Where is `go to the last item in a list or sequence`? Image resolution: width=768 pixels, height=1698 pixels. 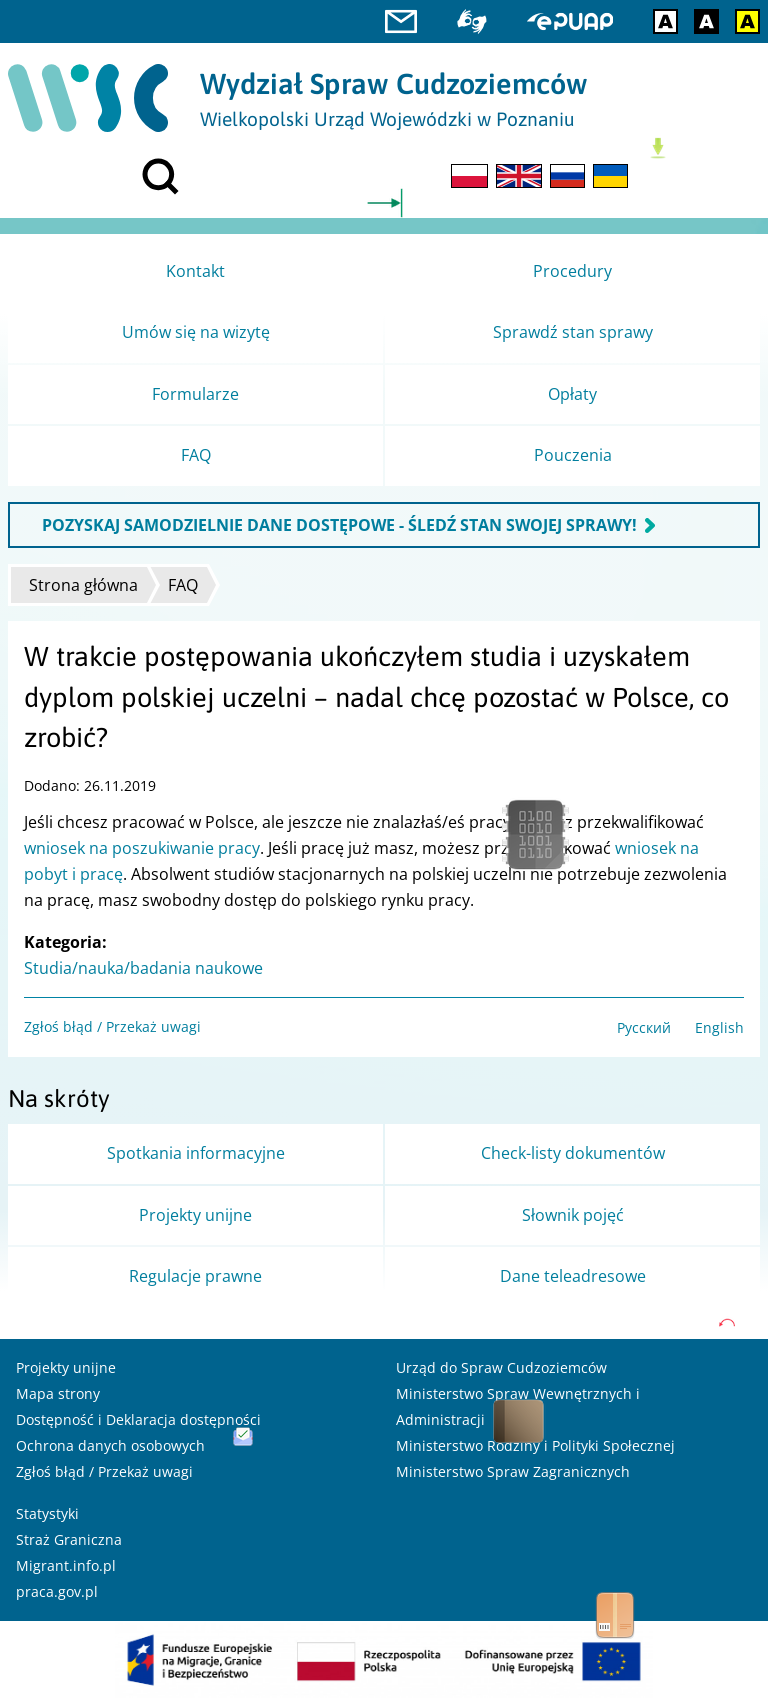
go to the last item in a list or sequence is located at coordinates (385, 203).